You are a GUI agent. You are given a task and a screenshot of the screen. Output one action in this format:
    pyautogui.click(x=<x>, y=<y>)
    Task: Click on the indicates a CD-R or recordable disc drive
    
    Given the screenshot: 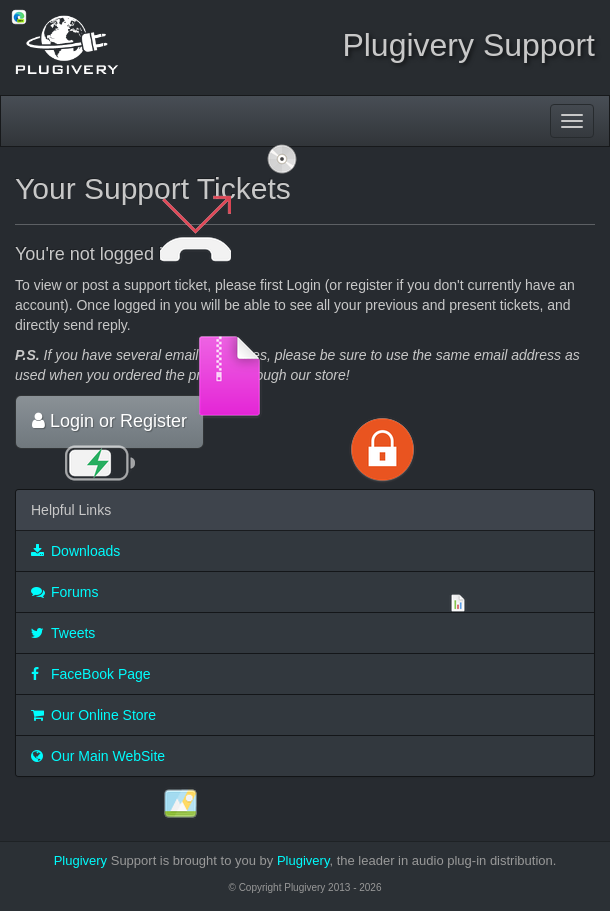 What is the action you would take?
    pyautogui.click(x=282, y=159)
    